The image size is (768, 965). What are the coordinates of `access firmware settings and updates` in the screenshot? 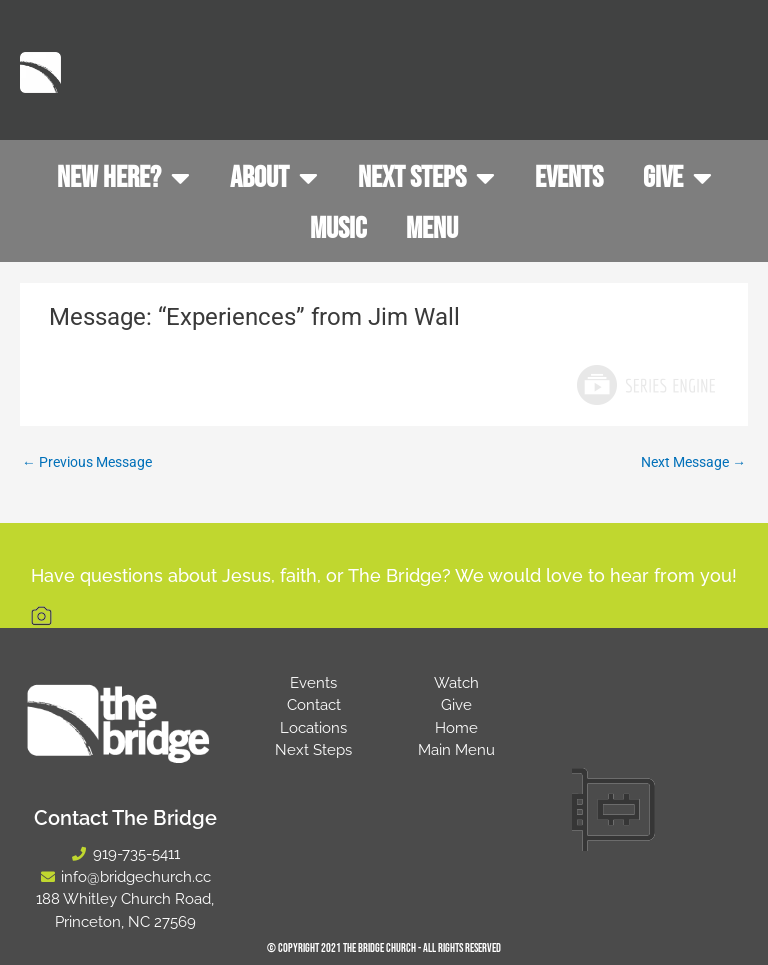 It's located at (613, 809).